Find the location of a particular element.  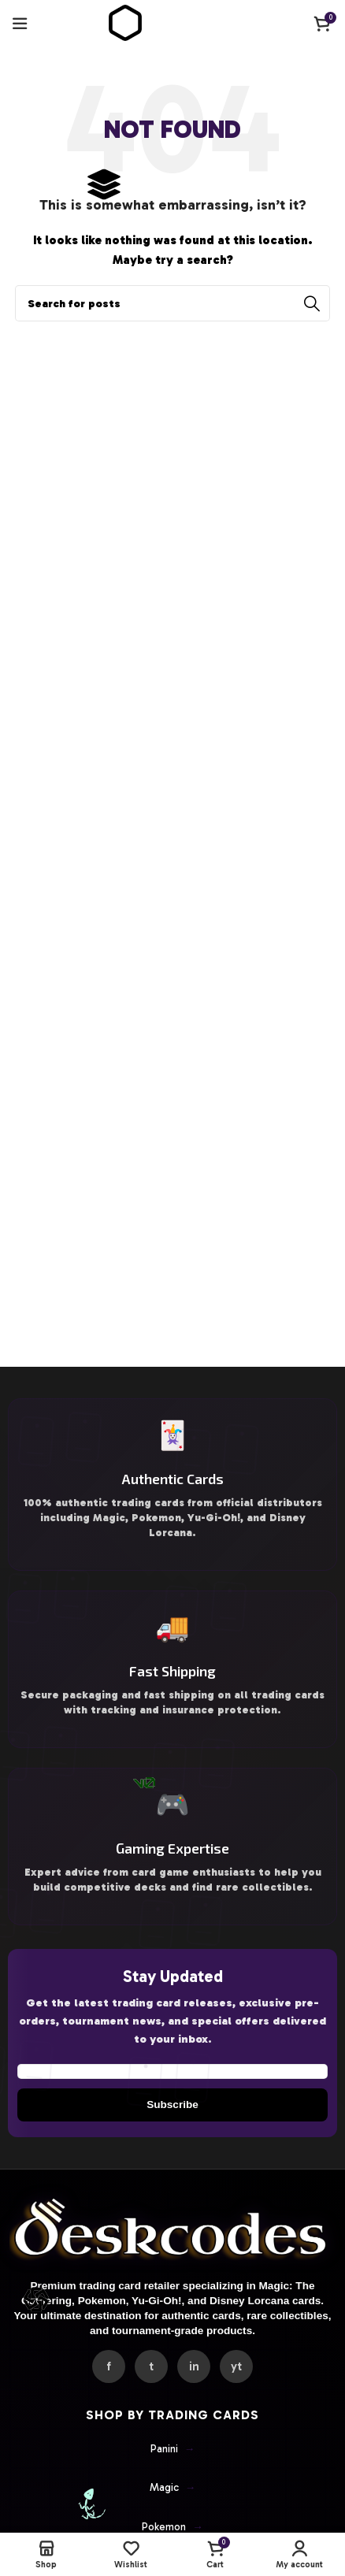

visit Artifact Hub website is located at coordinates (125, 23).